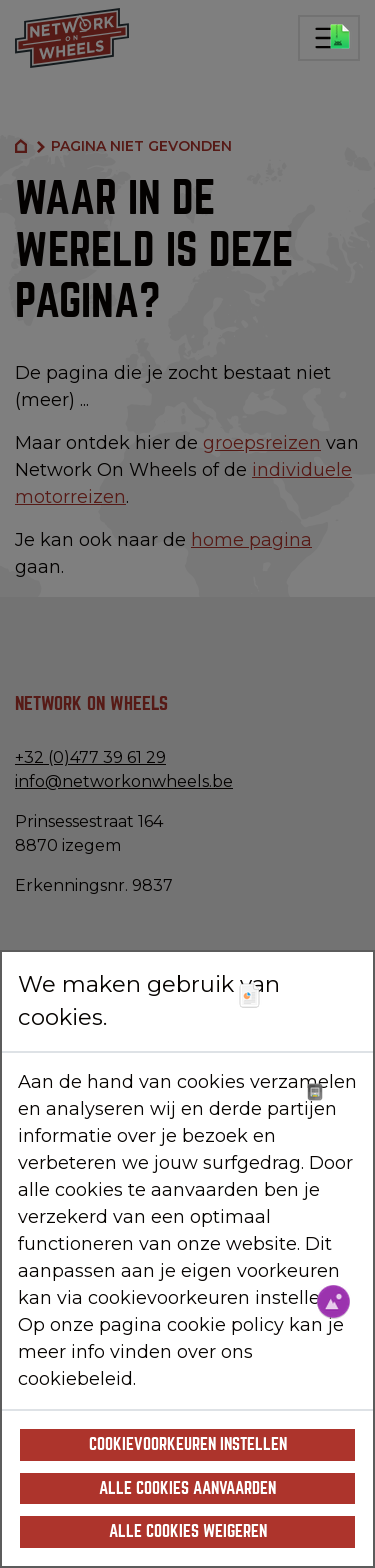  I want to click on open a presentation file, so click(249, 995).